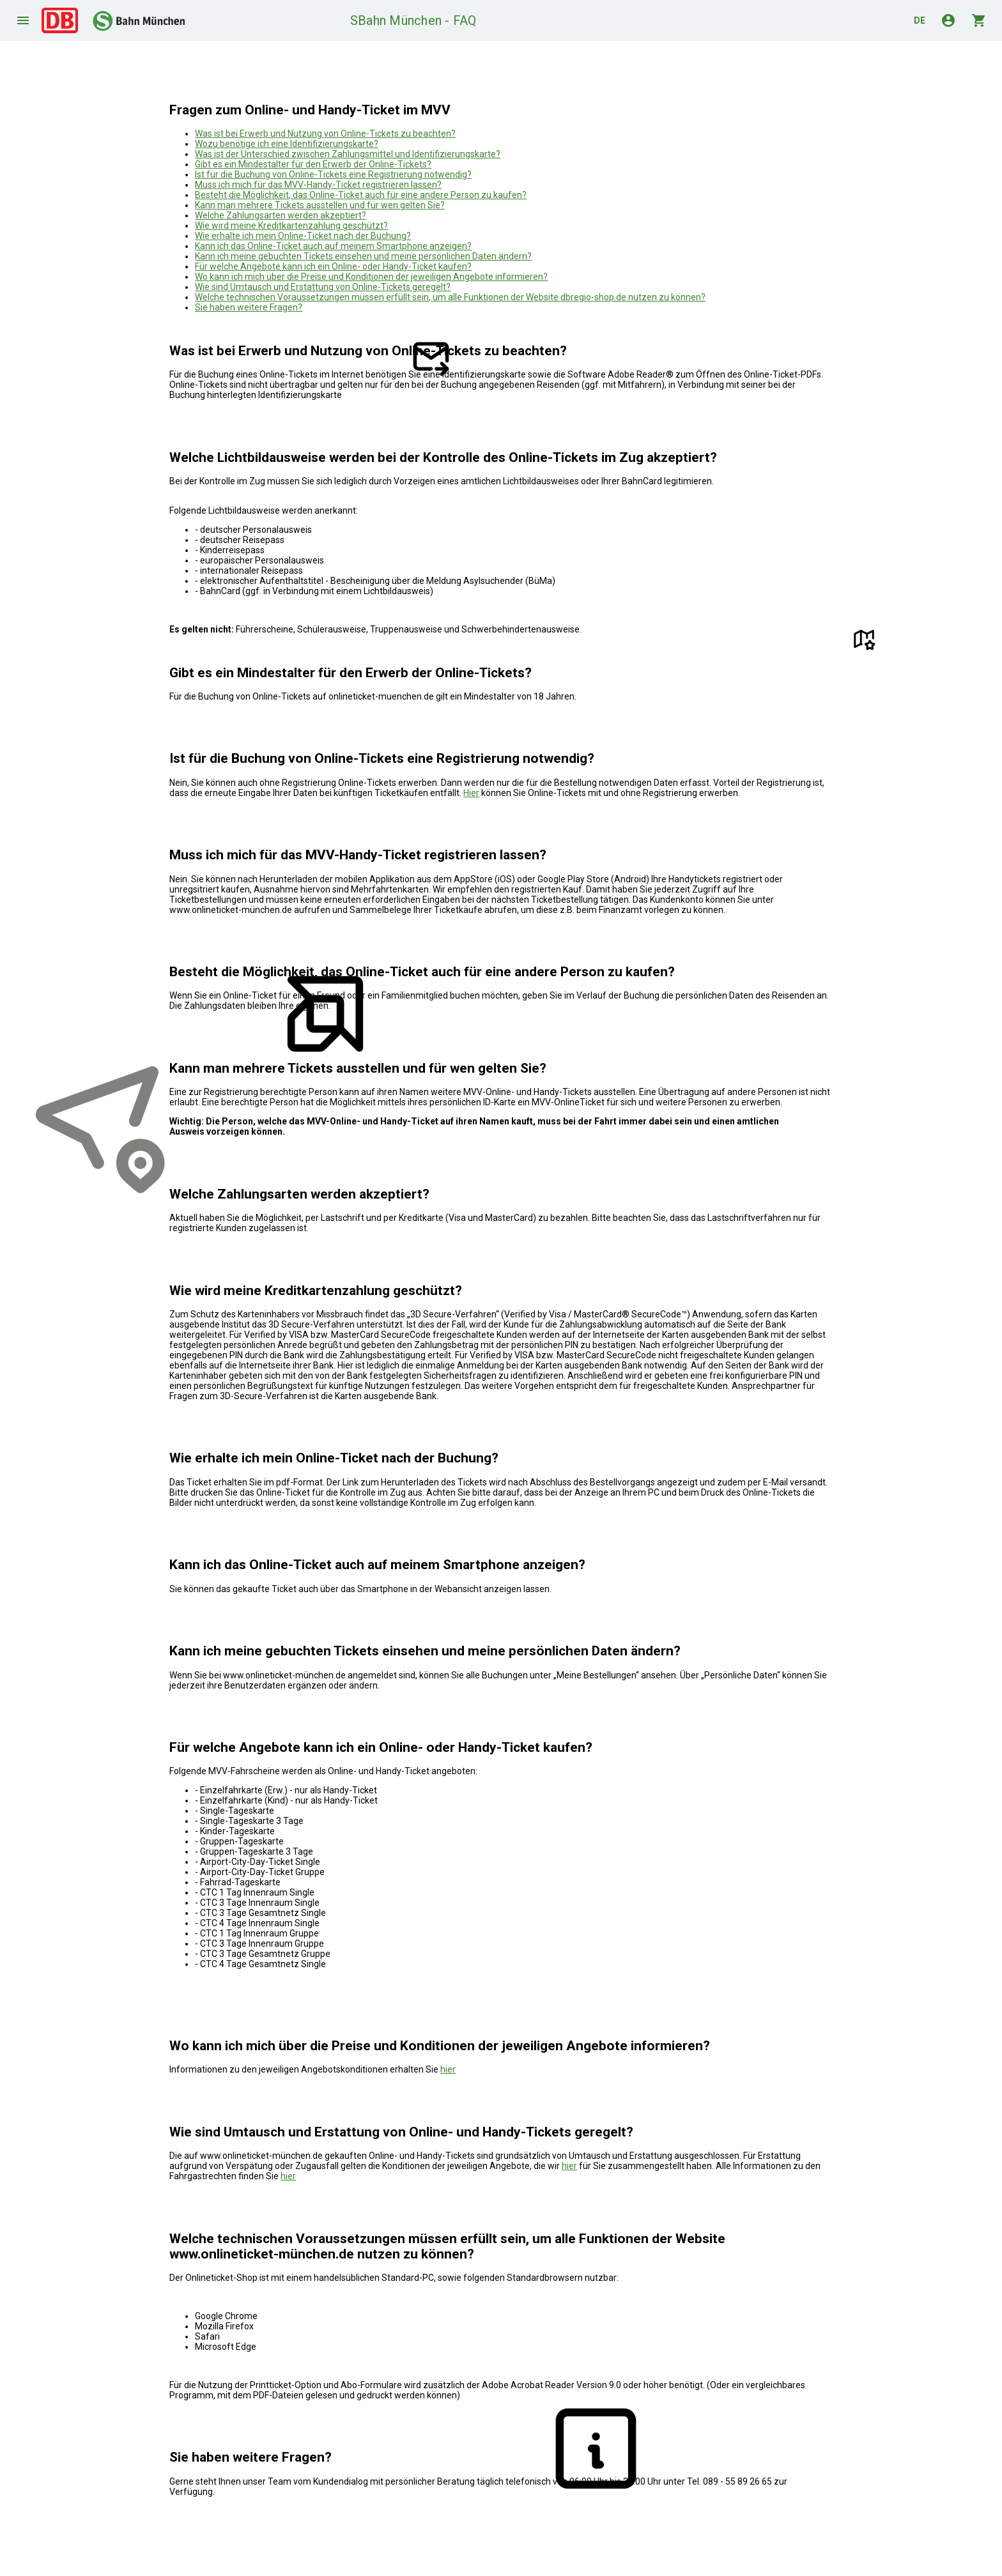 The image size is (1002, 2576). What do you see at coordinates (325, 1014) in the screenshot?
I see `AMD brand logo` at bounding box center [325, 1014].